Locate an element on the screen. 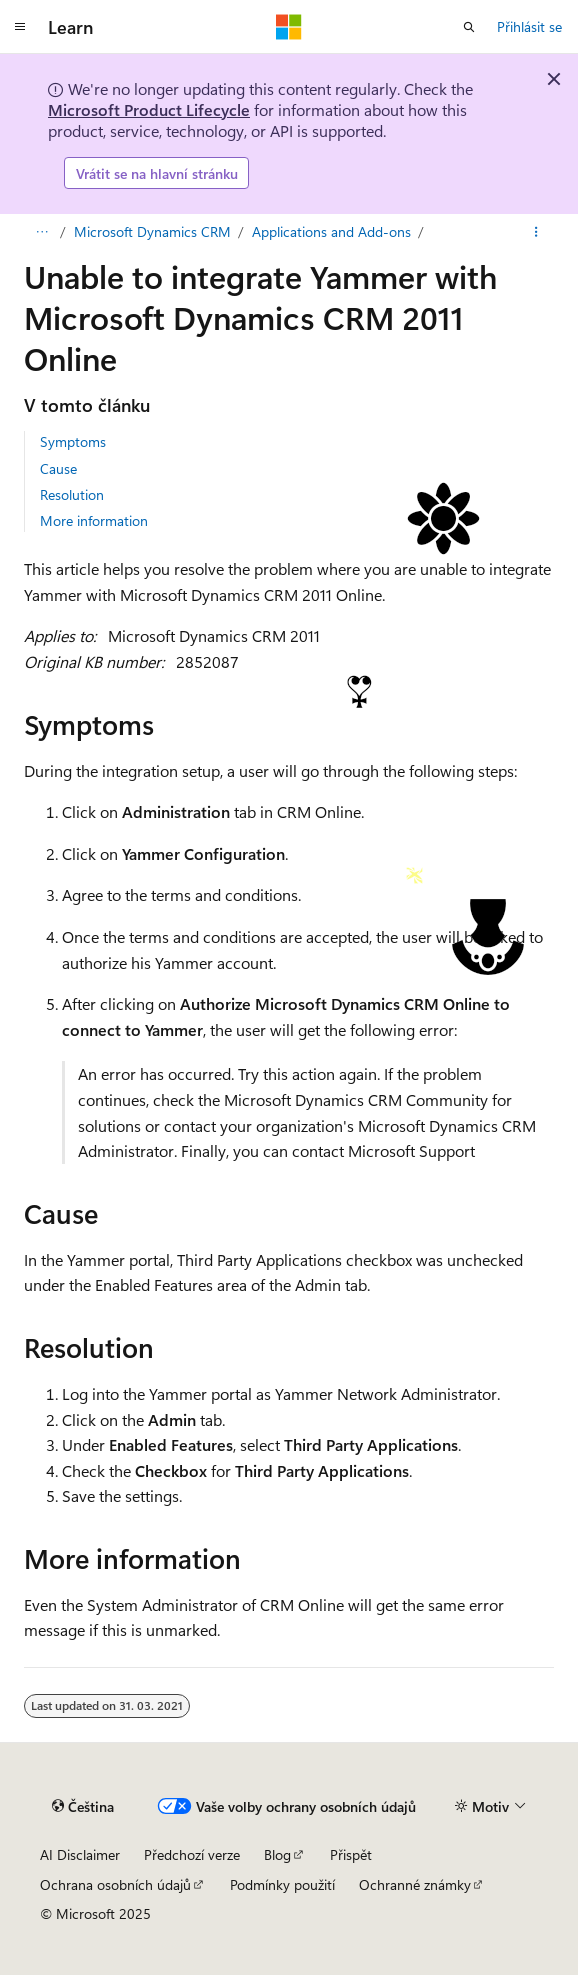 The image size is (578, 1975). indicates a special bonus or power-up effect is located at coordinates (414, 875).